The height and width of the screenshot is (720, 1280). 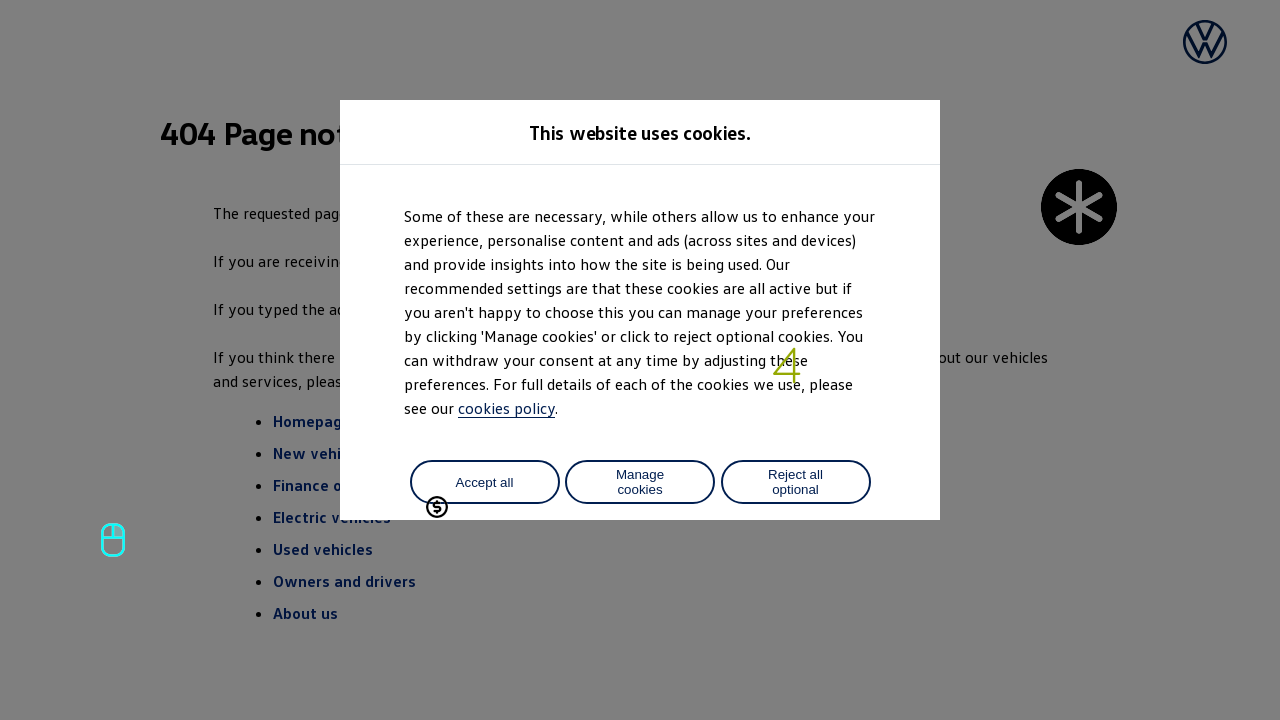 I want to click on perform a right-click action, so click(x=113, y=540).